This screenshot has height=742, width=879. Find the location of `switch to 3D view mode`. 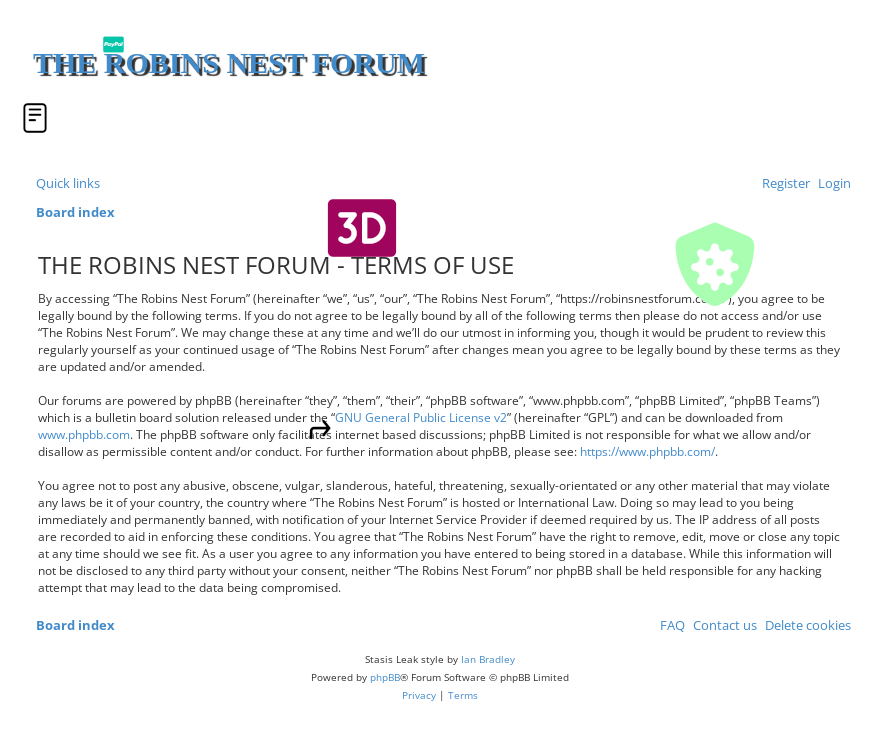

switch to 3D view mode is located at coordinates (362, 228).